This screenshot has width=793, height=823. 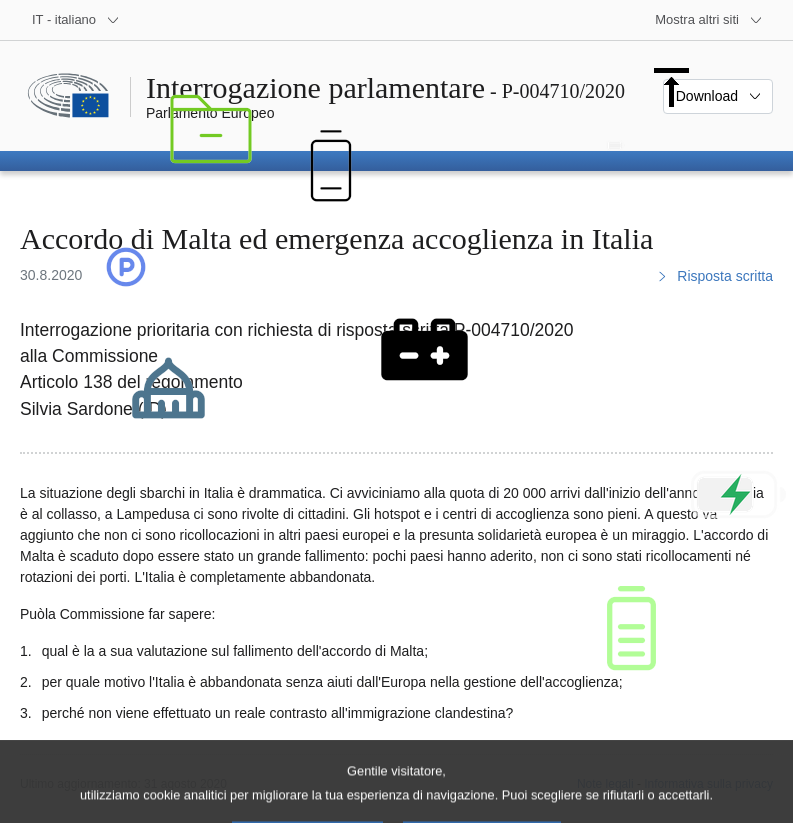 What do you see at coordinates (168, 391) in the screenshot?
I see `indicates a nearby mosque or place of worship` at bounding box center [168, 391].